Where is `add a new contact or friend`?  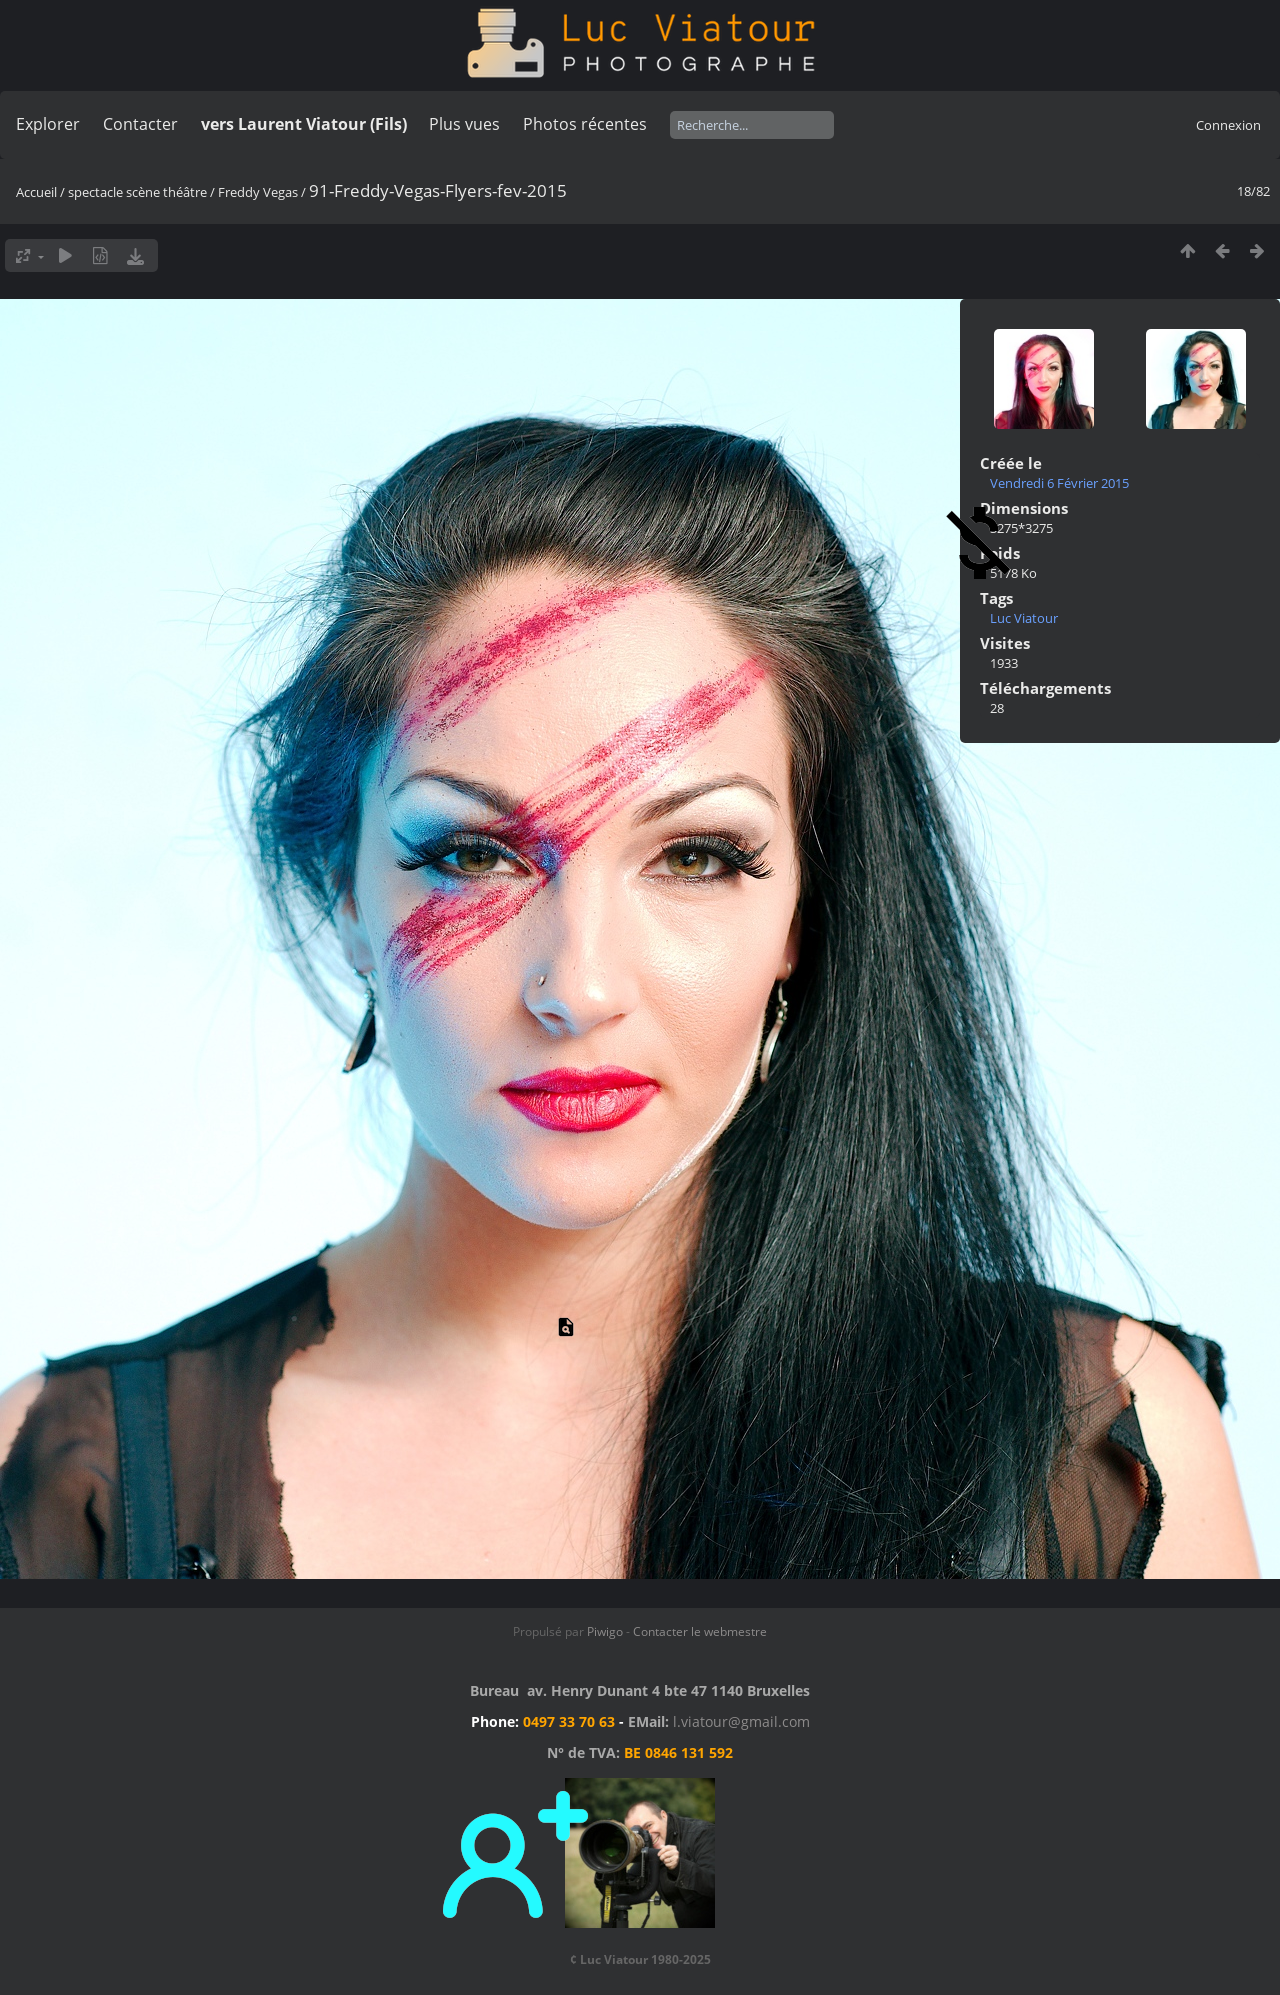 add a new contact or friend is located at coordinates (515, 1863).